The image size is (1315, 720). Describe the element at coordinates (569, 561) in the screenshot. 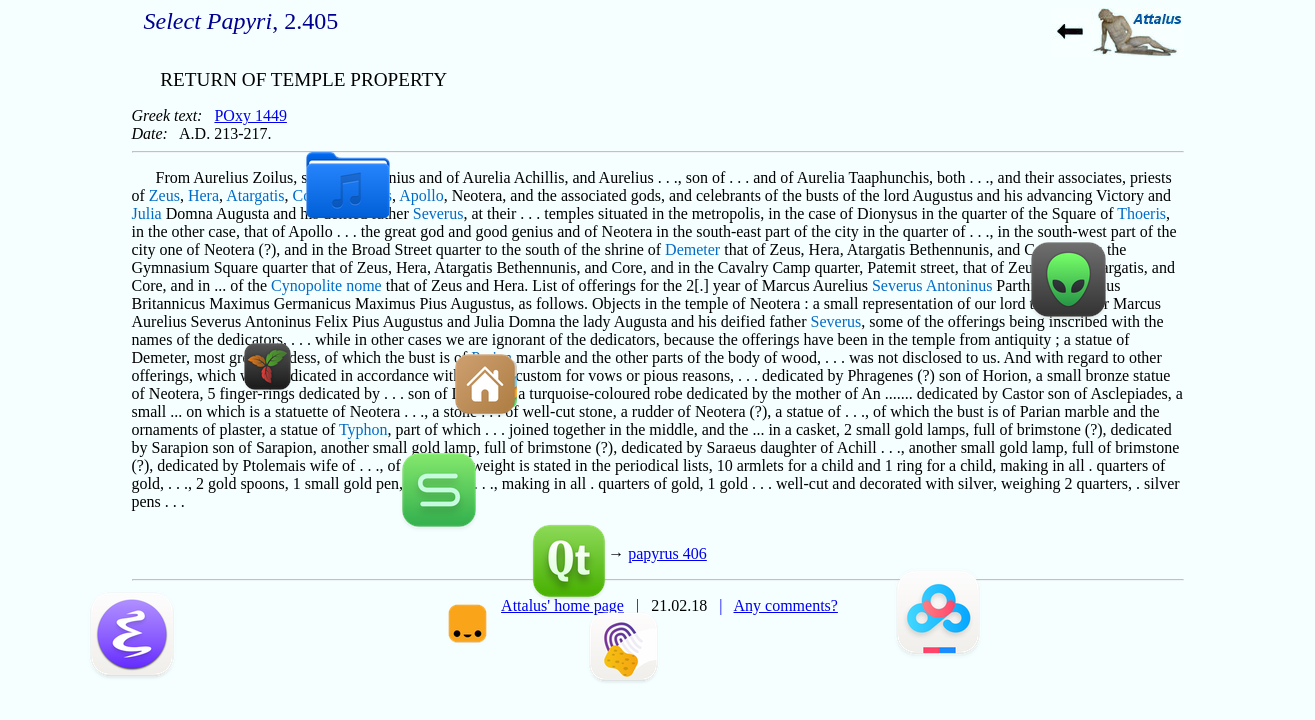

I see `open Qt application framework` at that location.